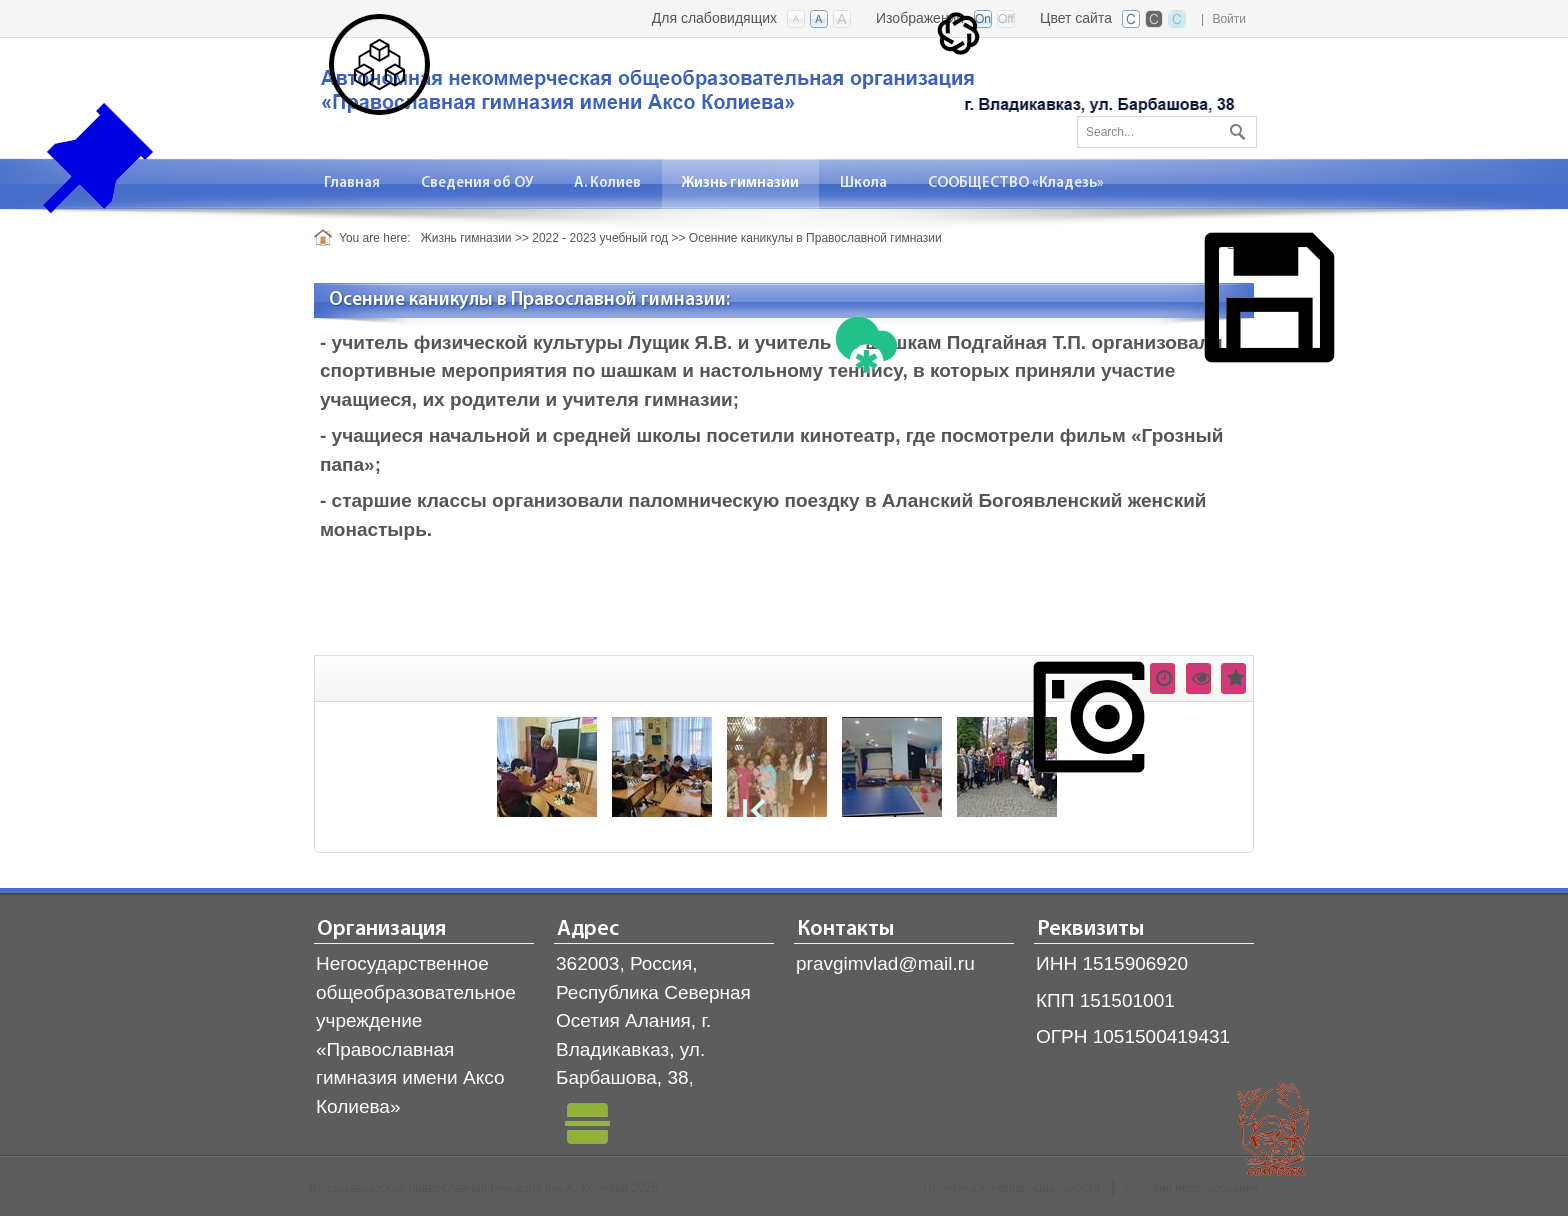 The width and height of the screenshot is (1568, 1216). What do you see at coordinates (1089, 717) in the screenshot?
I see `access photo gallery` at bounding box center [1089, 717].